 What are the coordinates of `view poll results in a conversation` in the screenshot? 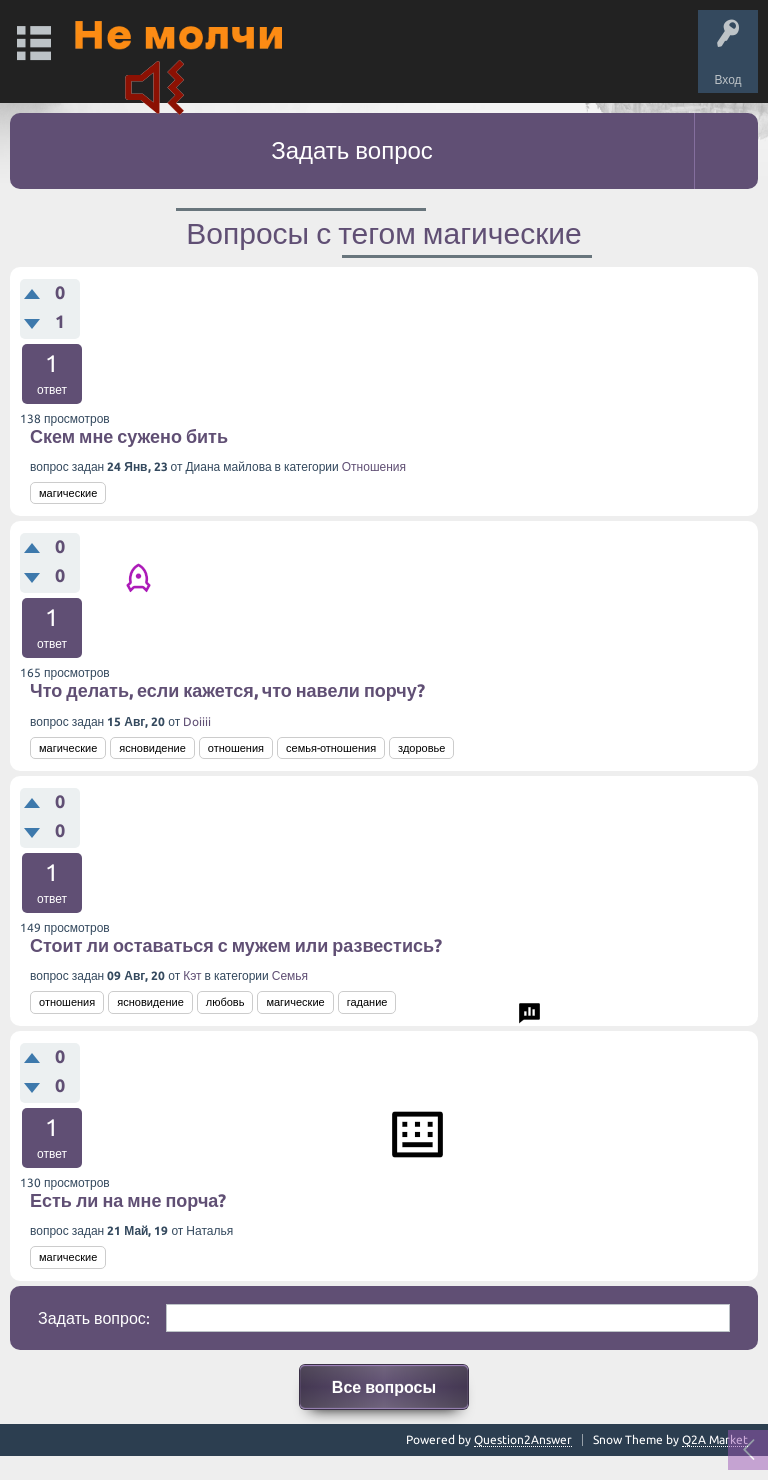 It's located at (529, 1012).